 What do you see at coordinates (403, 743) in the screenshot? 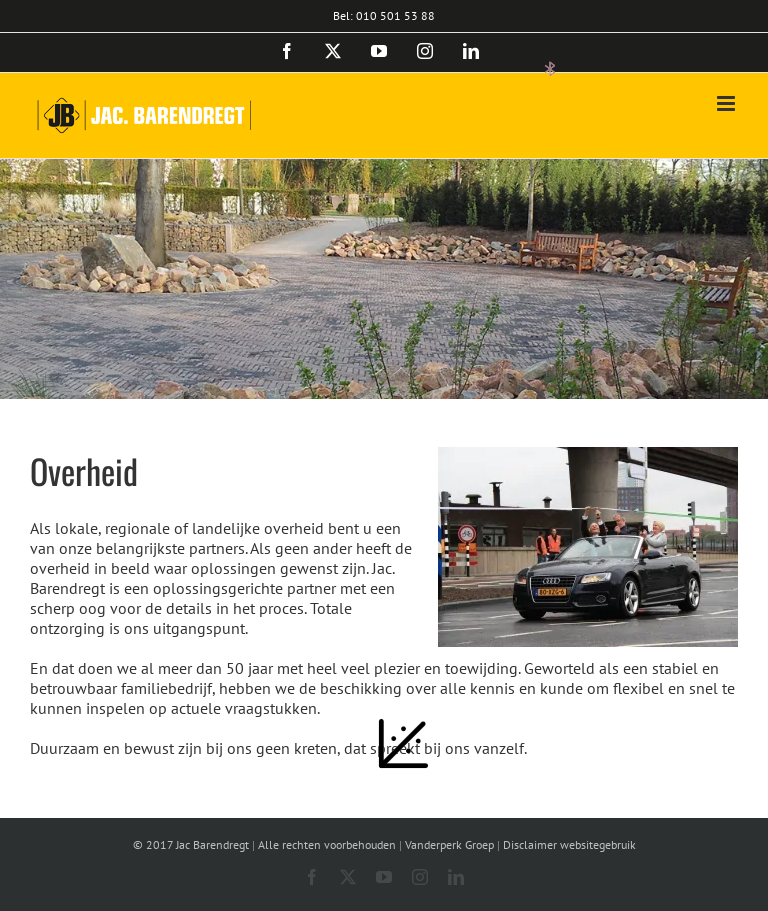
I see `view covariate analysis chart` at bounding box center [403, 743].